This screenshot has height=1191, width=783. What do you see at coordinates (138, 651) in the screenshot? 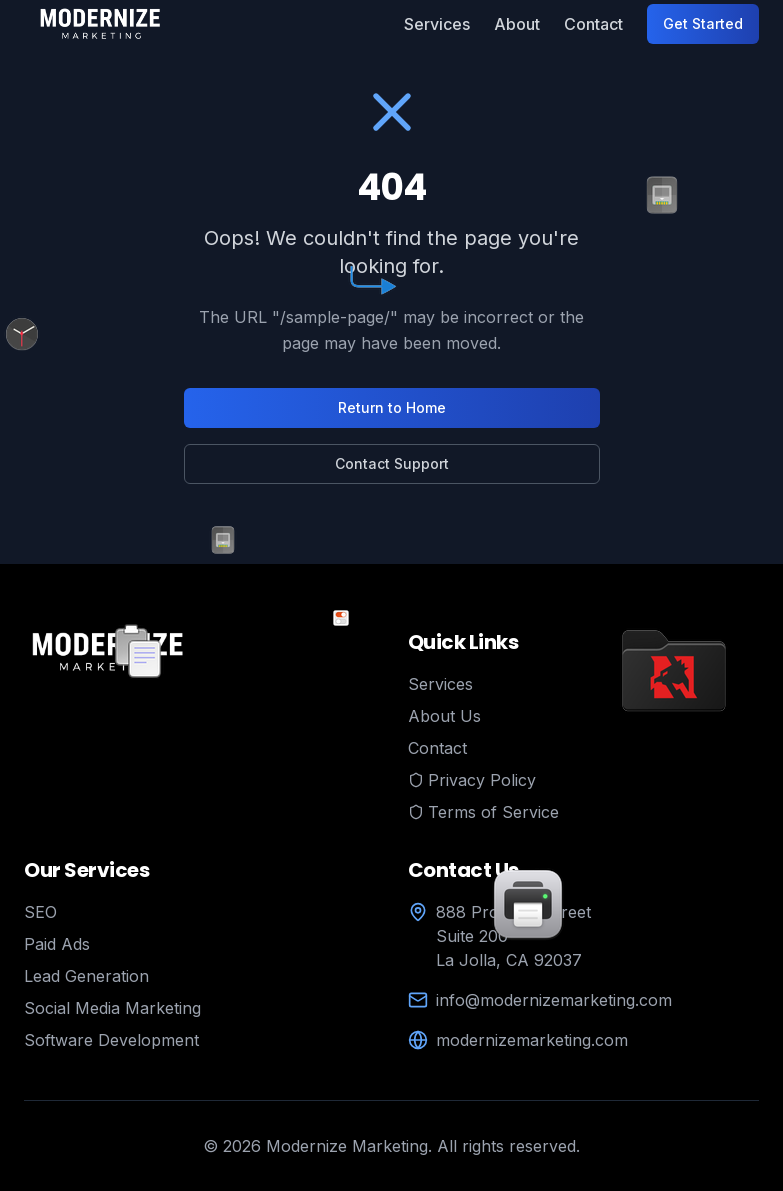
I see `paste copied content from clipboard` at bounding box center [138, 651].